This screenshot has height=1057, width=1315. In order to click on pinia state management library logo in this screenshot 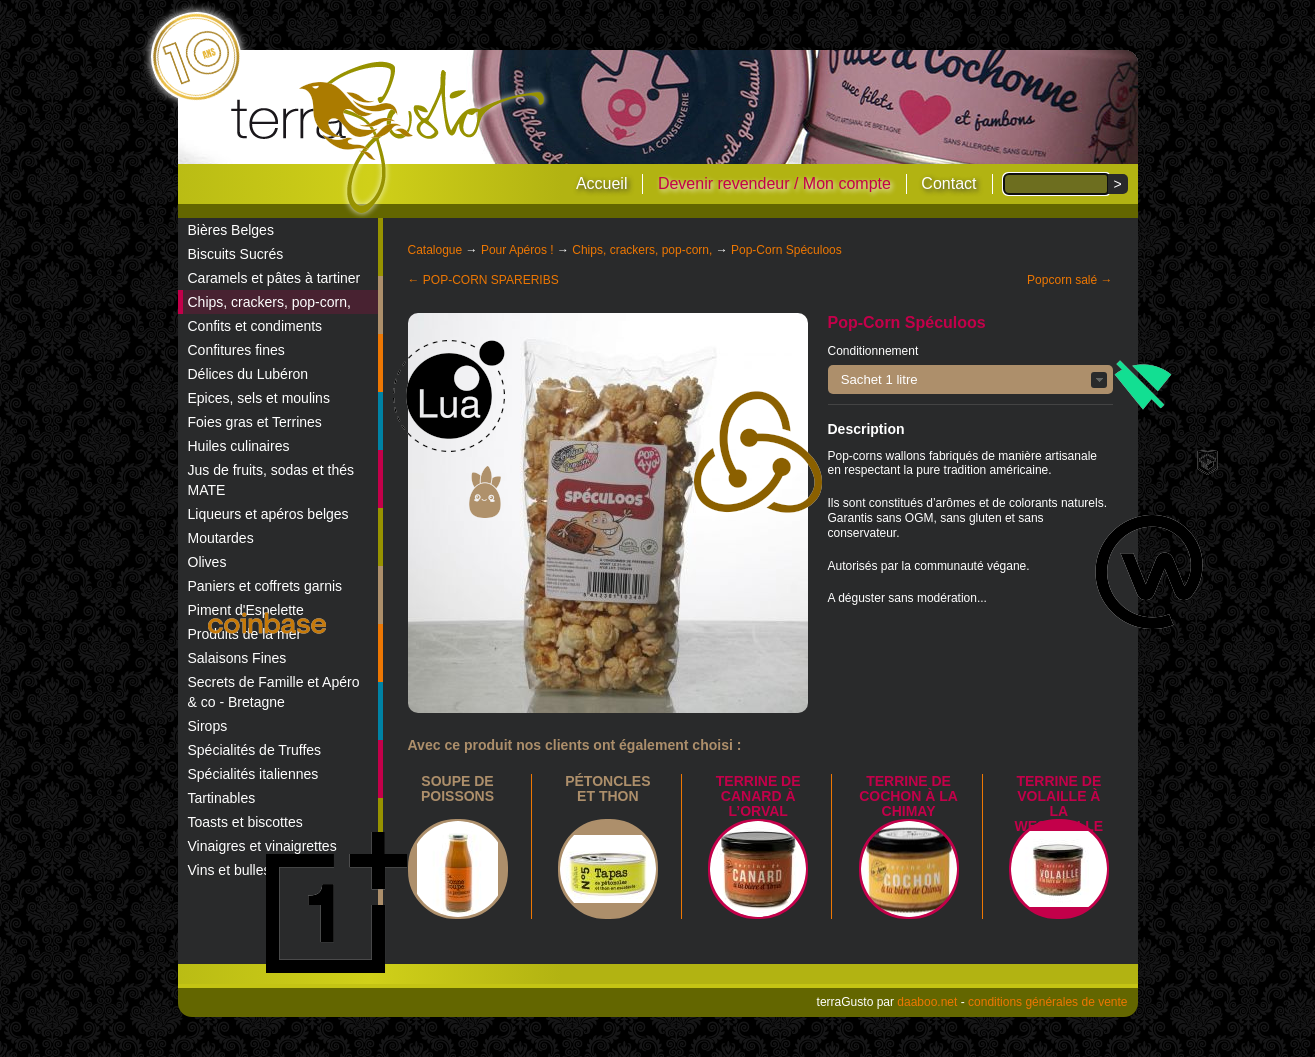, I will do `click(485, 492)`.